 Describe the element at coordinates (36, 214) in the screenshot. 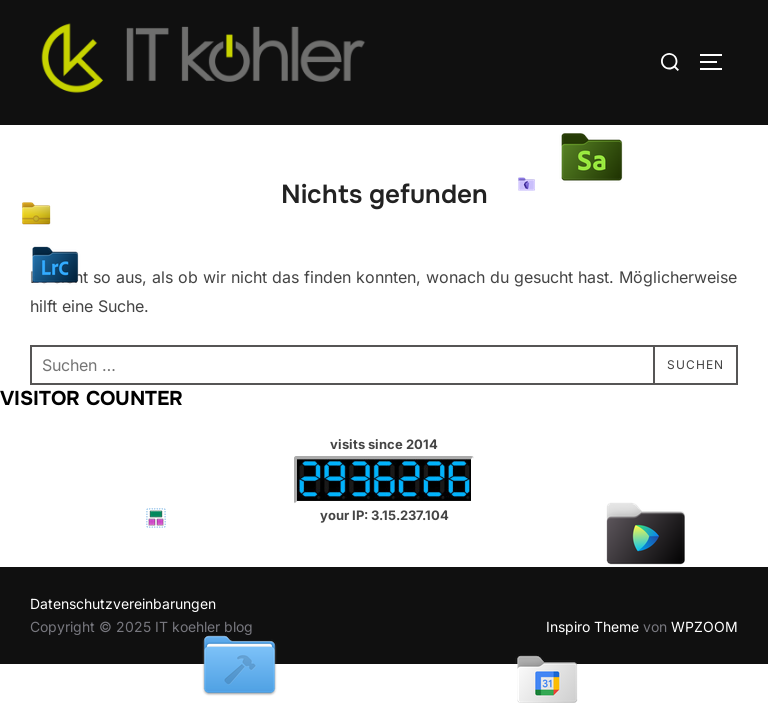

I see `folder for storing pokémon-related files or games` at that location.